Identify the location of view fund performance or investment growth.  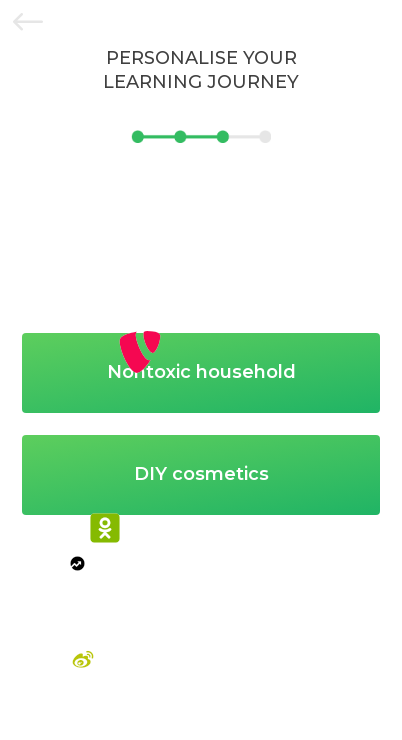
(77, 563).